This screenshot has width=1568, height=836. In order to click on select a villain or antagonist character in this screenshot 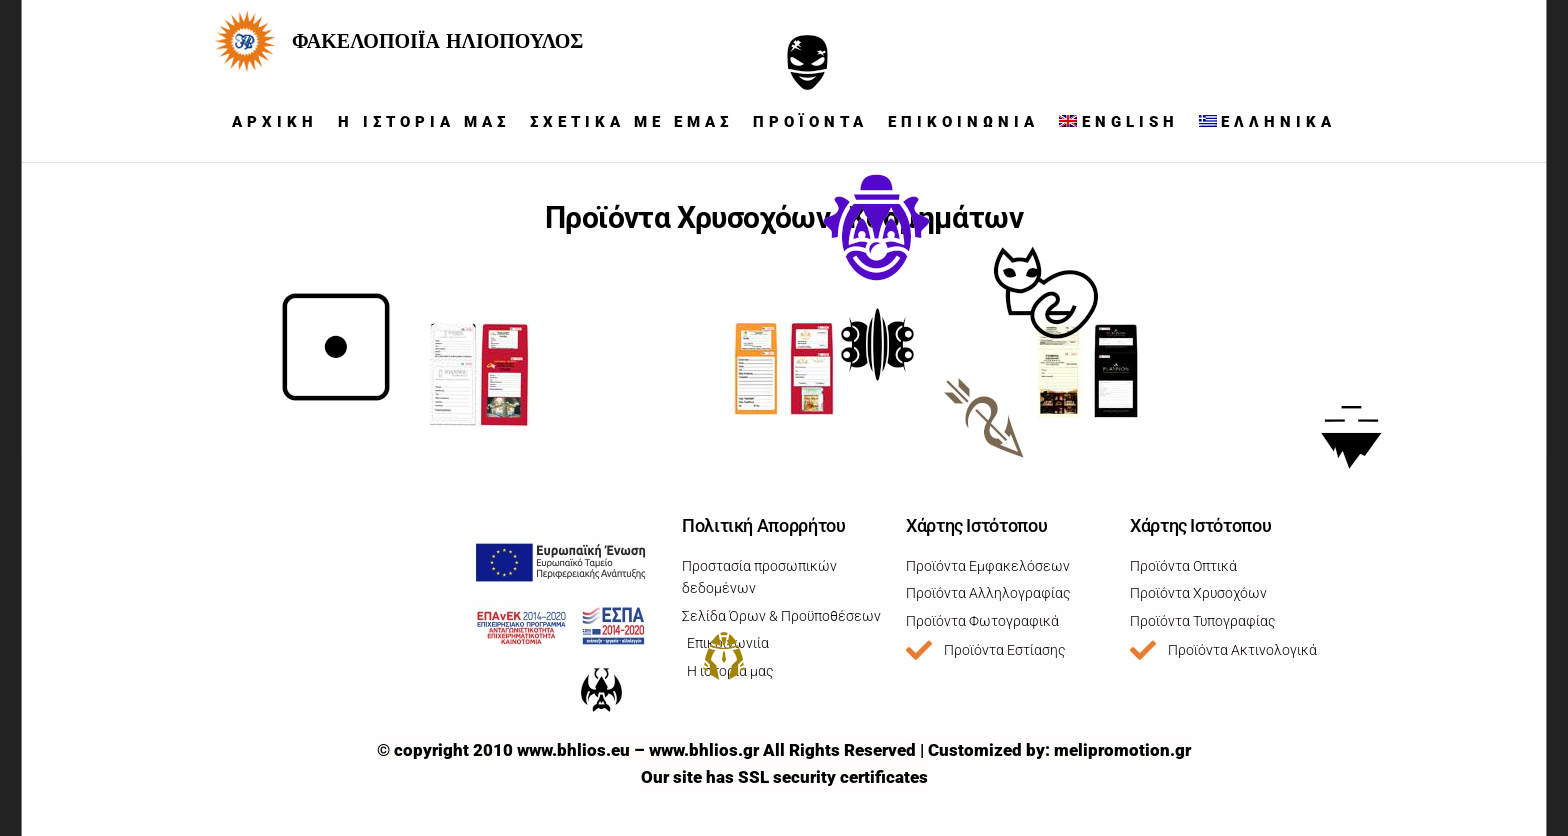, I will do `click(807, 62)`.